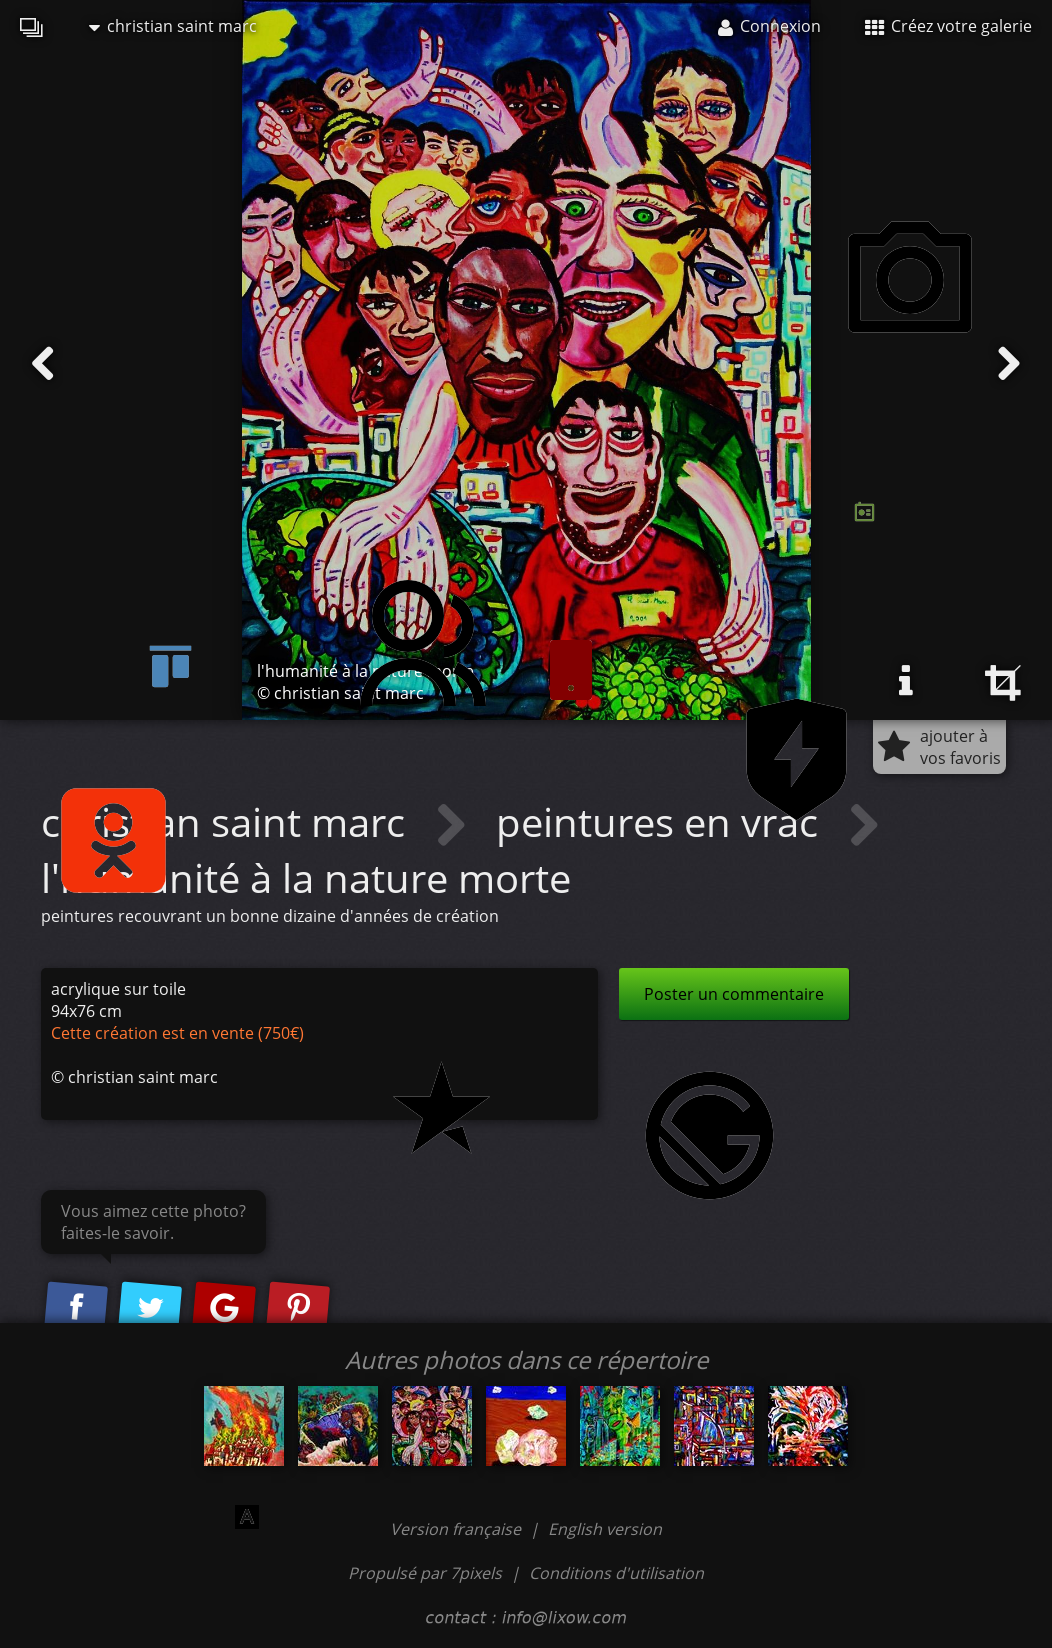  What do you see at coordinates (113, 840) in the screenshot?
I see `open odnoklassniki social network app` at bounding box center [113, 840].